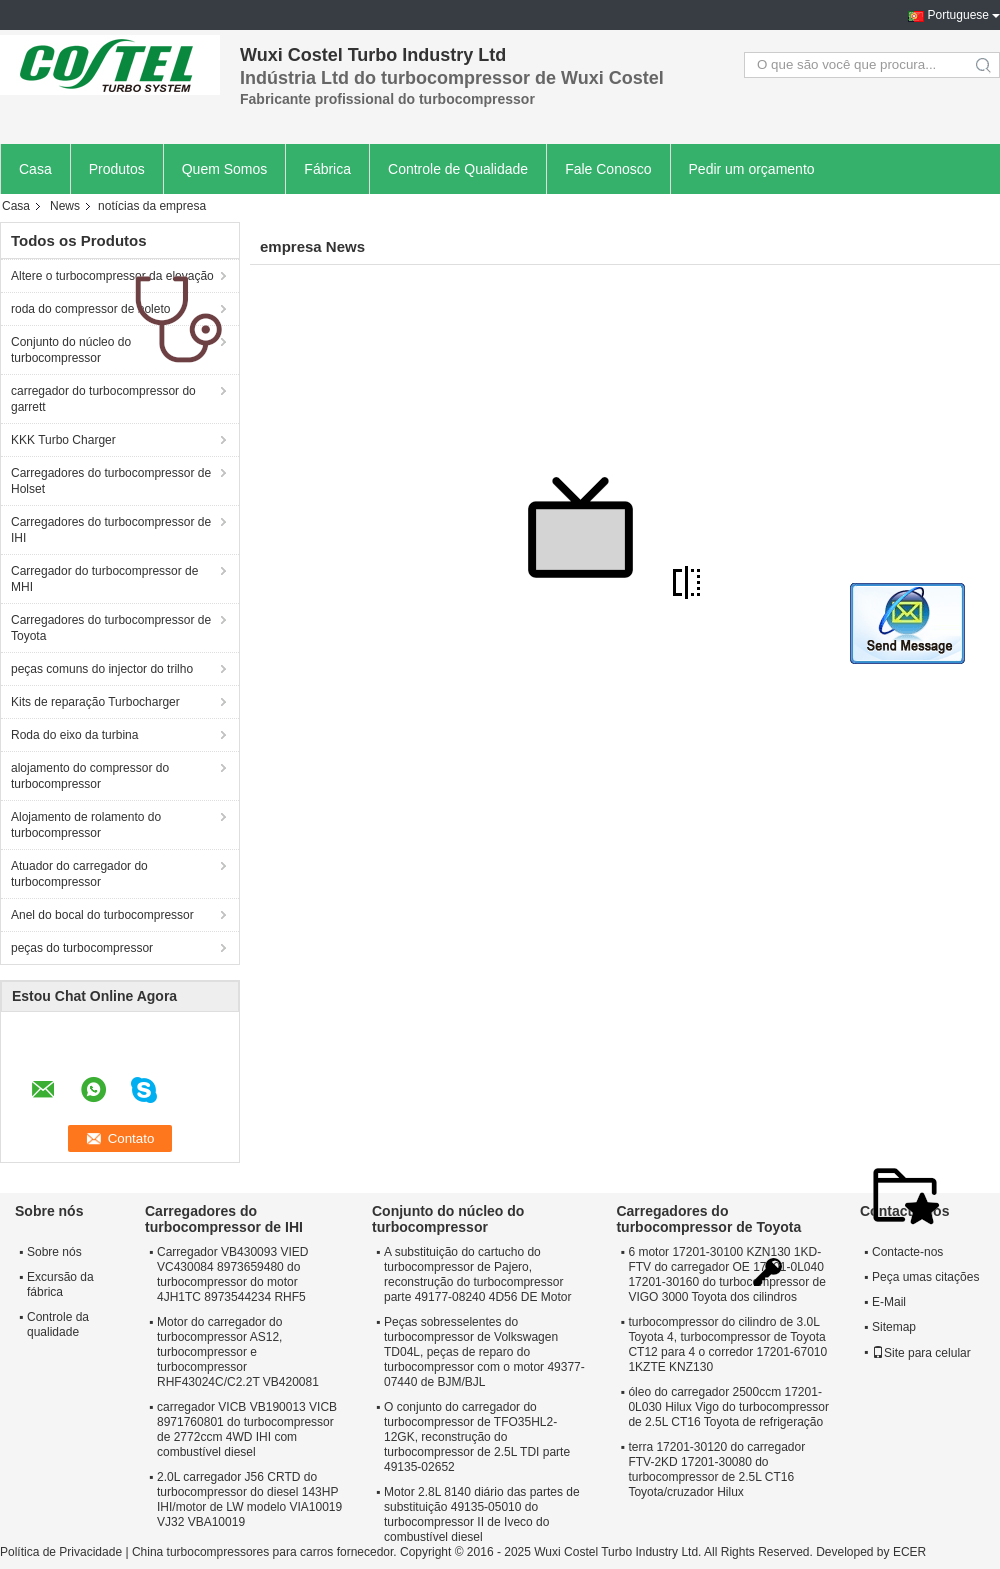  Describe the element at coordinates (686, 582) in the screenshot. I see `flip image horizontally` at that location.